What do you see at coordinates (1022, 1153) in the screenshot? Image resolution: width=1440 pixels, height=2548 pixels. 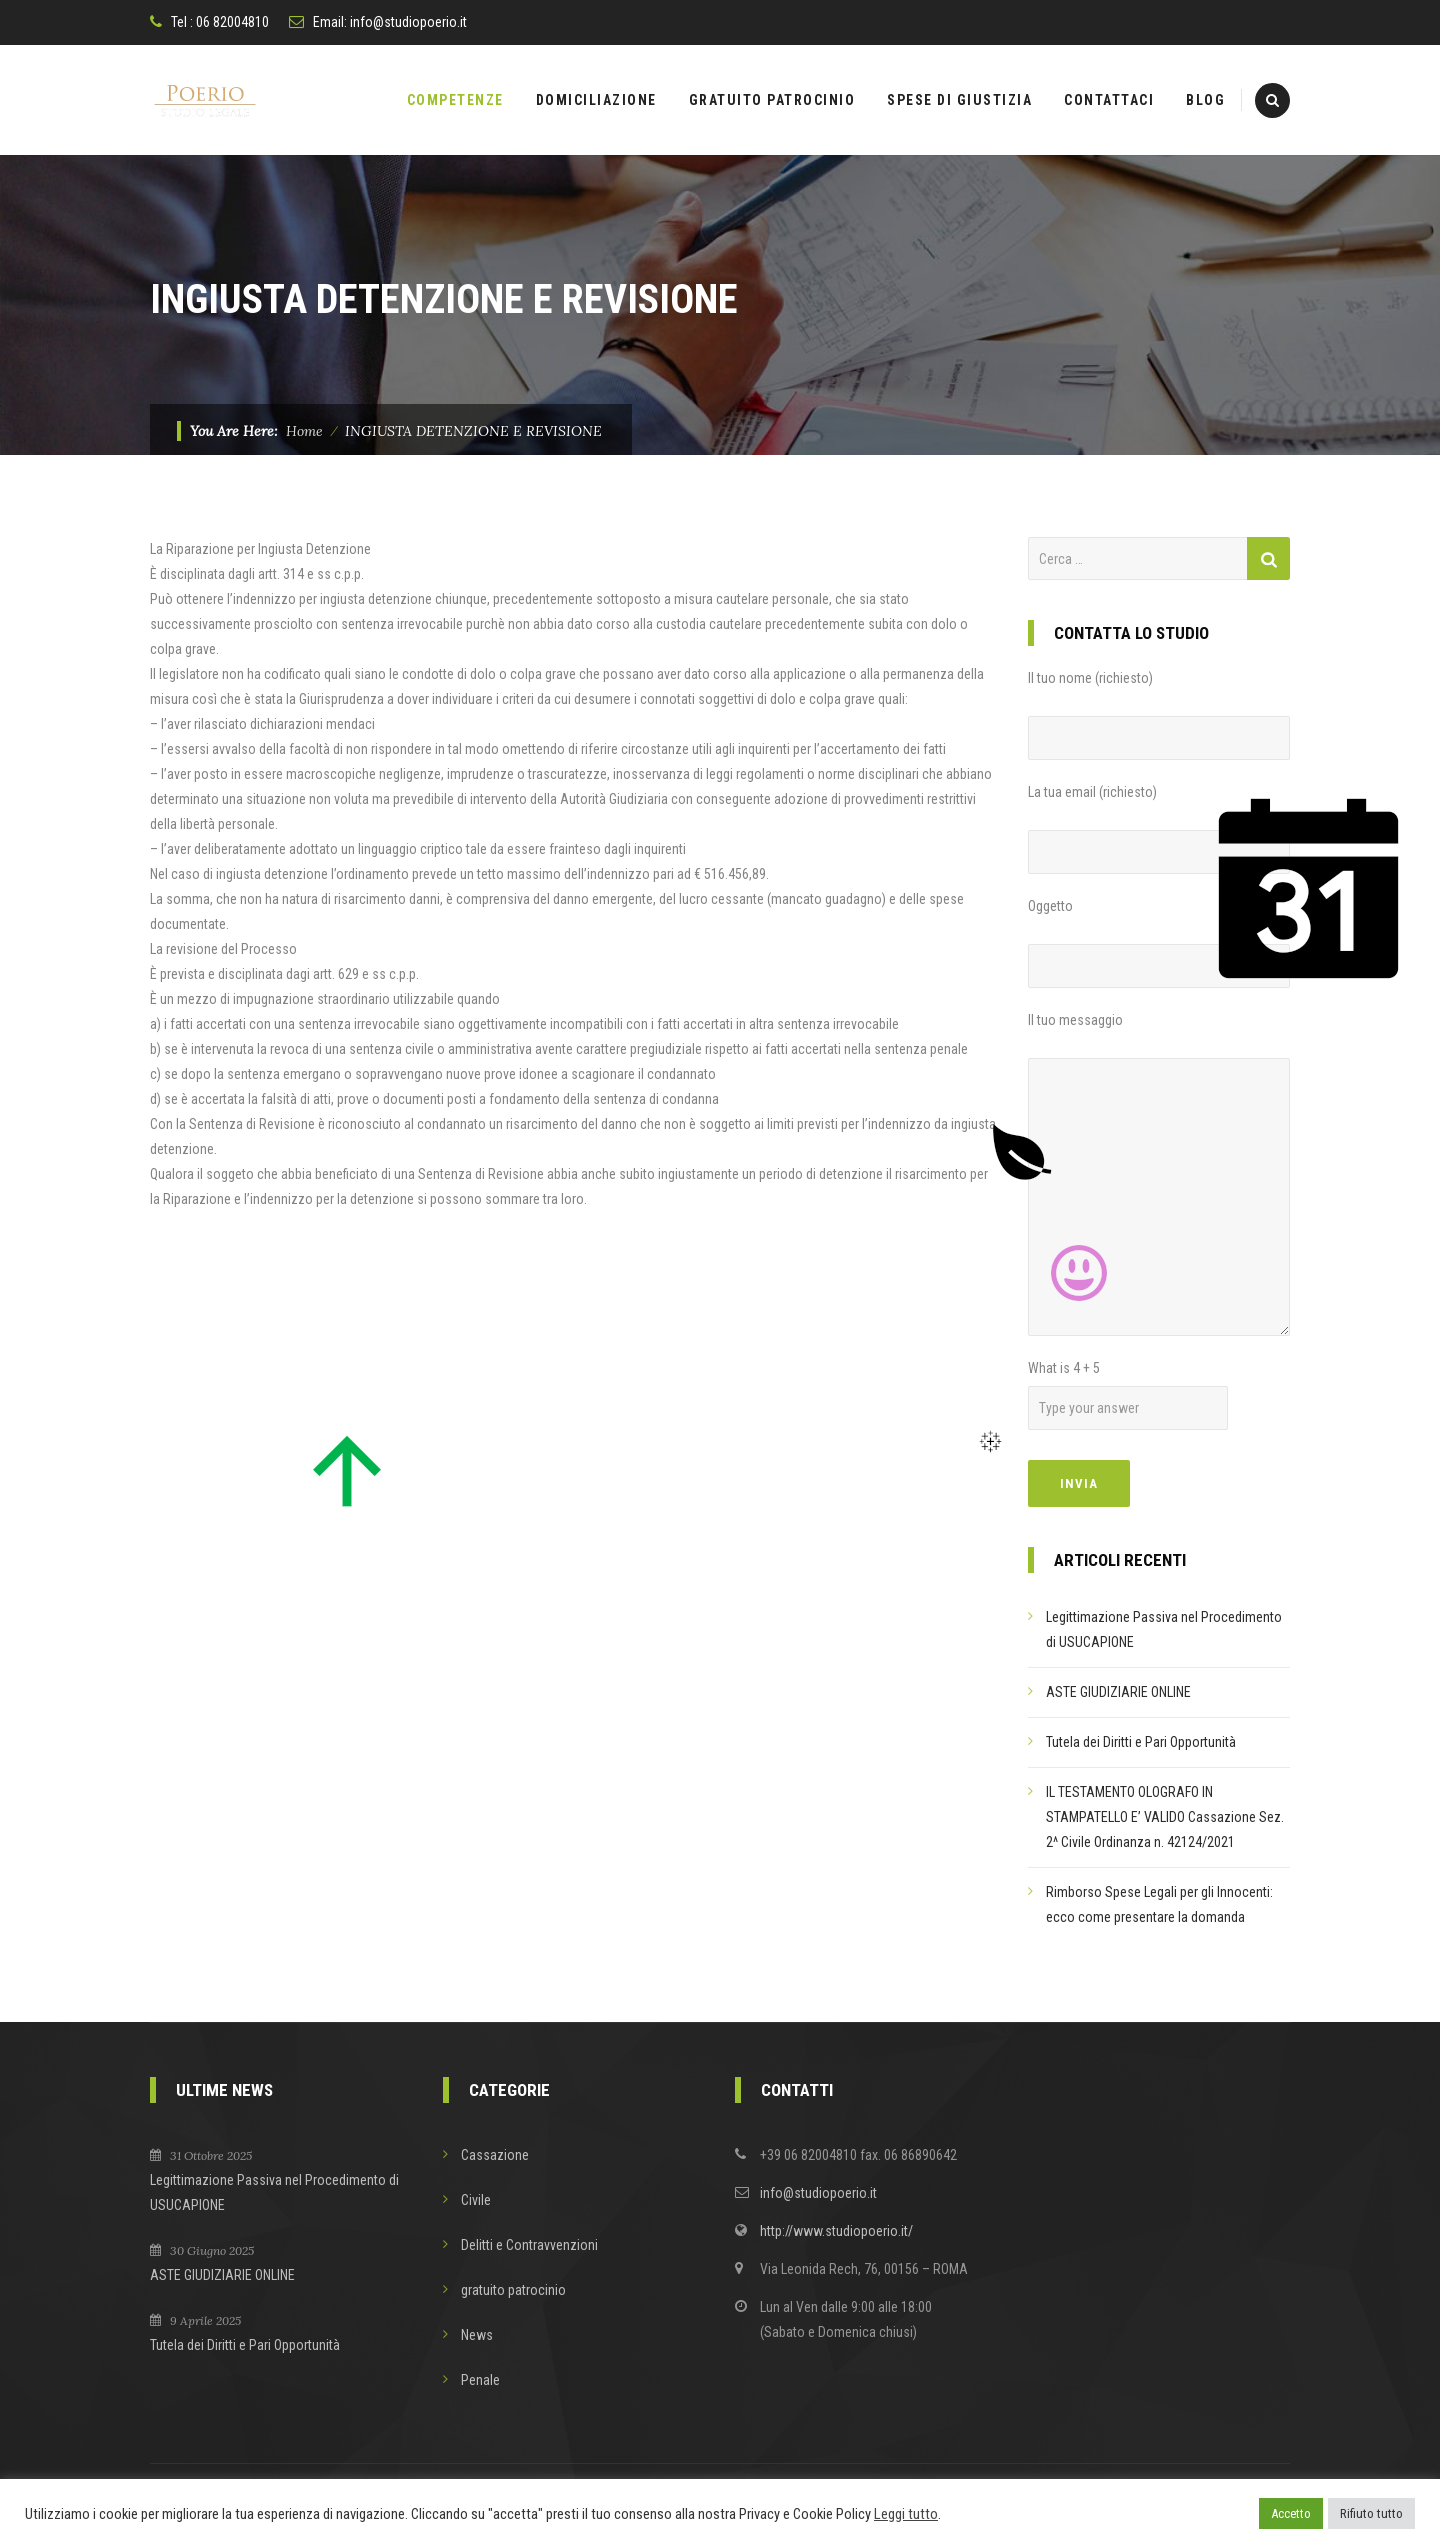 I see `indicates eco-friendly or sustainable option` at bounding box center [1022, 1153].